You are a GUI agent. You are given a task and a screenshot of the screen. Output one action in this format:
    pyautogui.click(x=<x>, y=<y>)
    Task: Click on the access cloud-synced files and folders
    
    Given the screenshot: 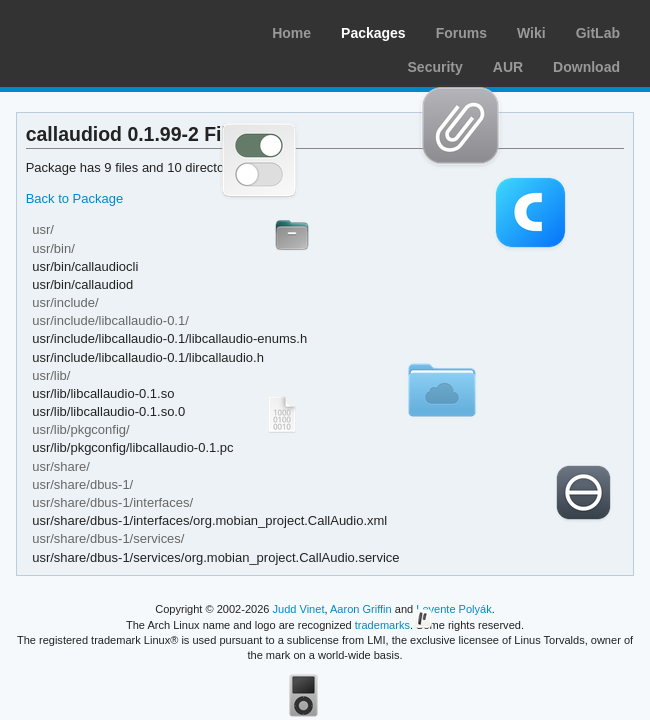 What is the action you would take?
    pyautogui.click(x=442, y=390)
    